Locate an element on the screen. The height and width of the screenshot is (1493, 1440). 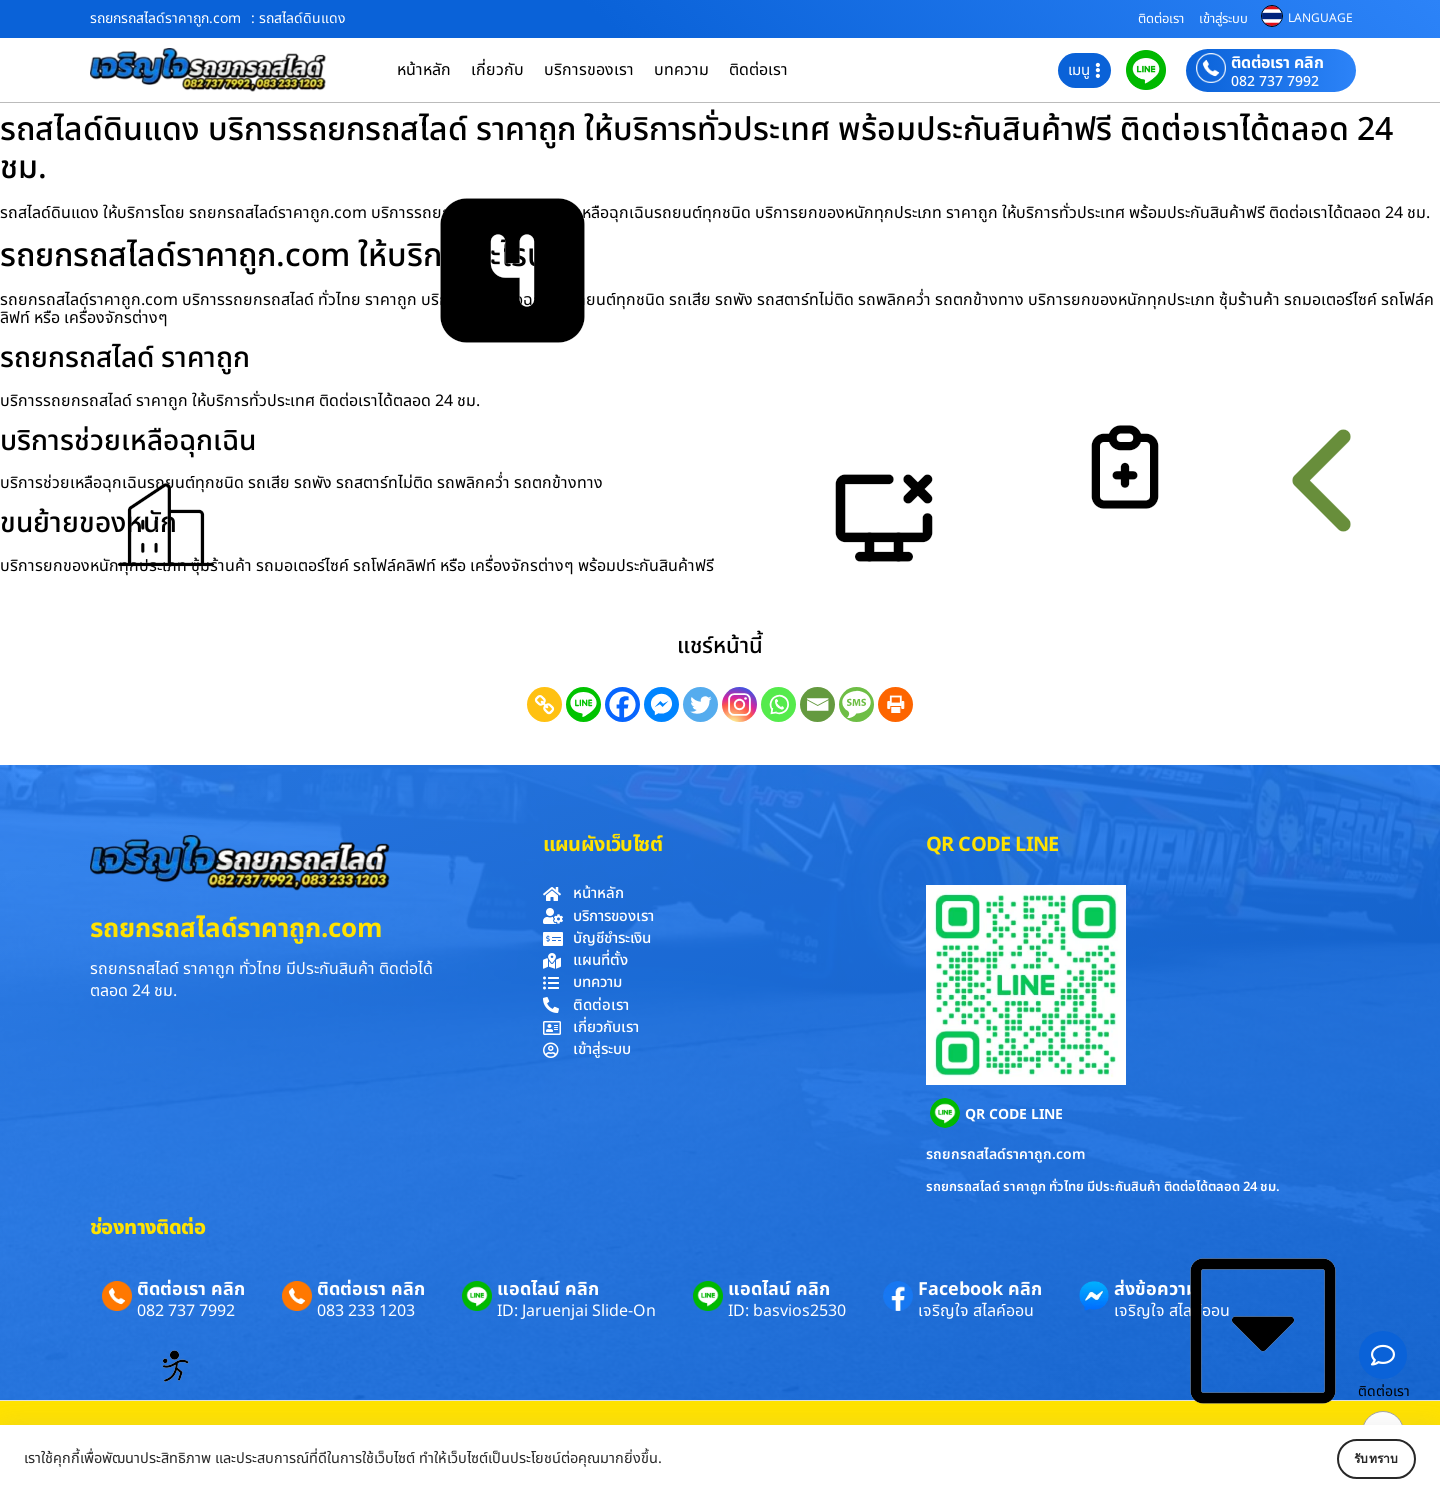
add a new note or item to clipboard is located at coordinates (1125, 467).